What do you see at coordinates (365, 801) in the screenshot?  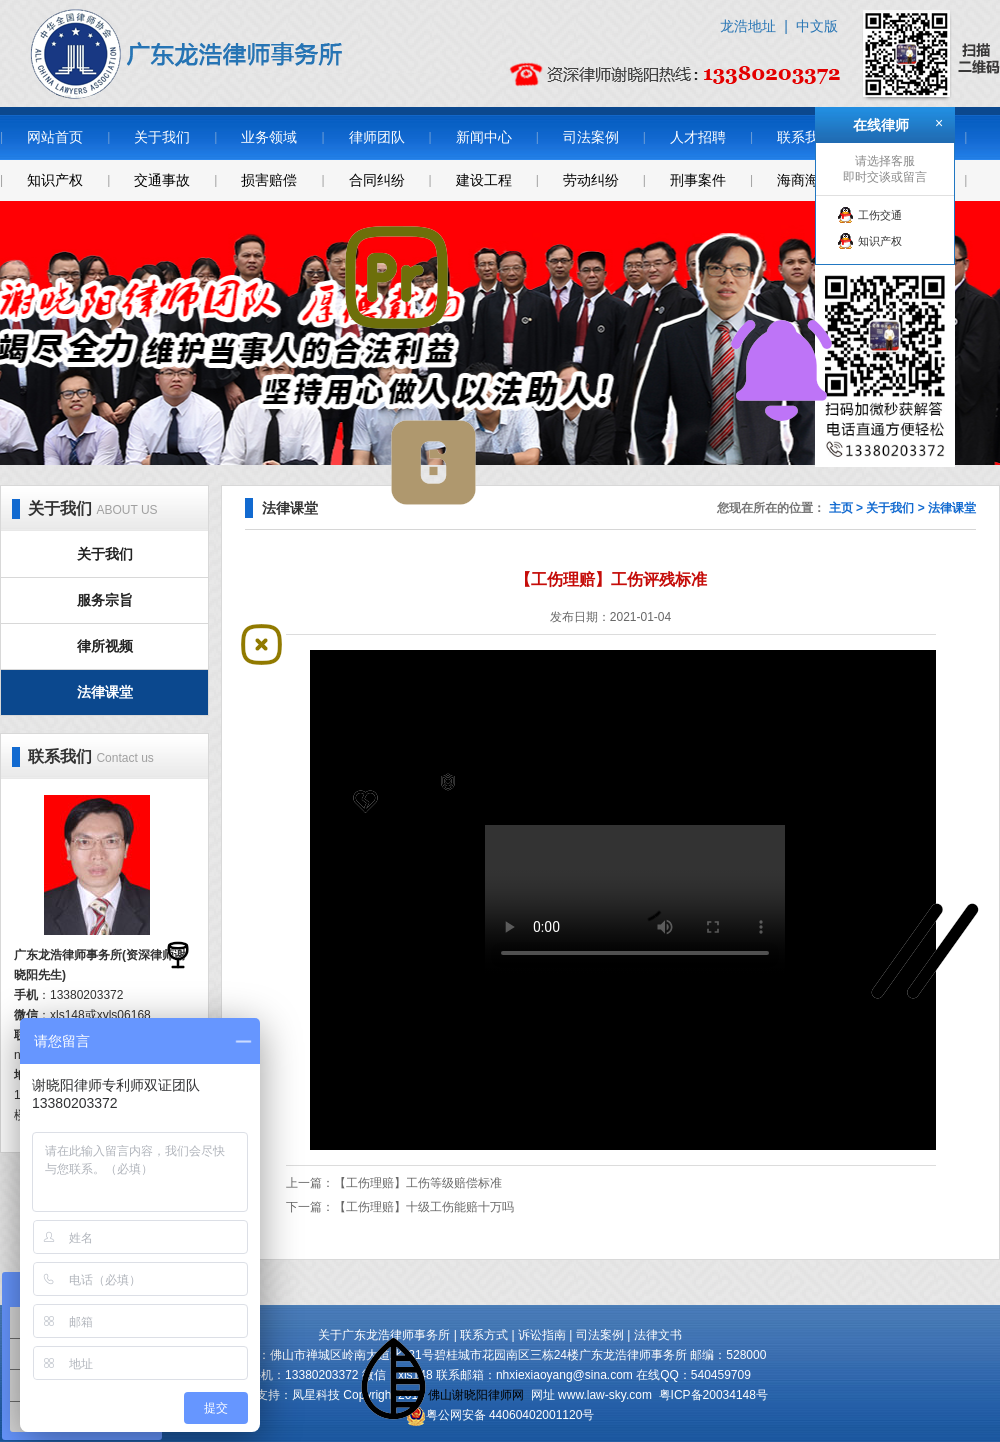 I see `remove from favorites` at bounding box center [365, 801].